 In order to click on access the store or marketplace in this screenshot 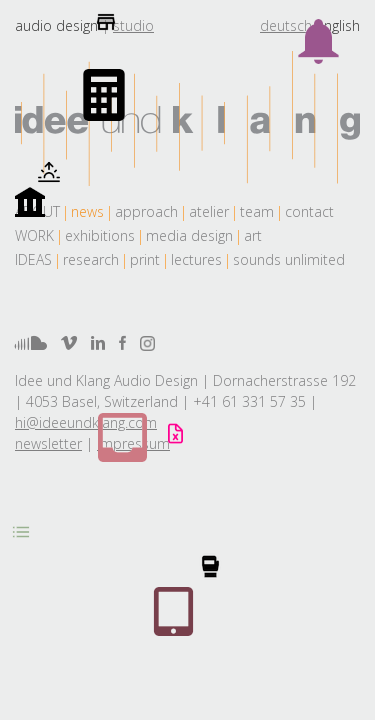, I will do `click(106, 22)`.